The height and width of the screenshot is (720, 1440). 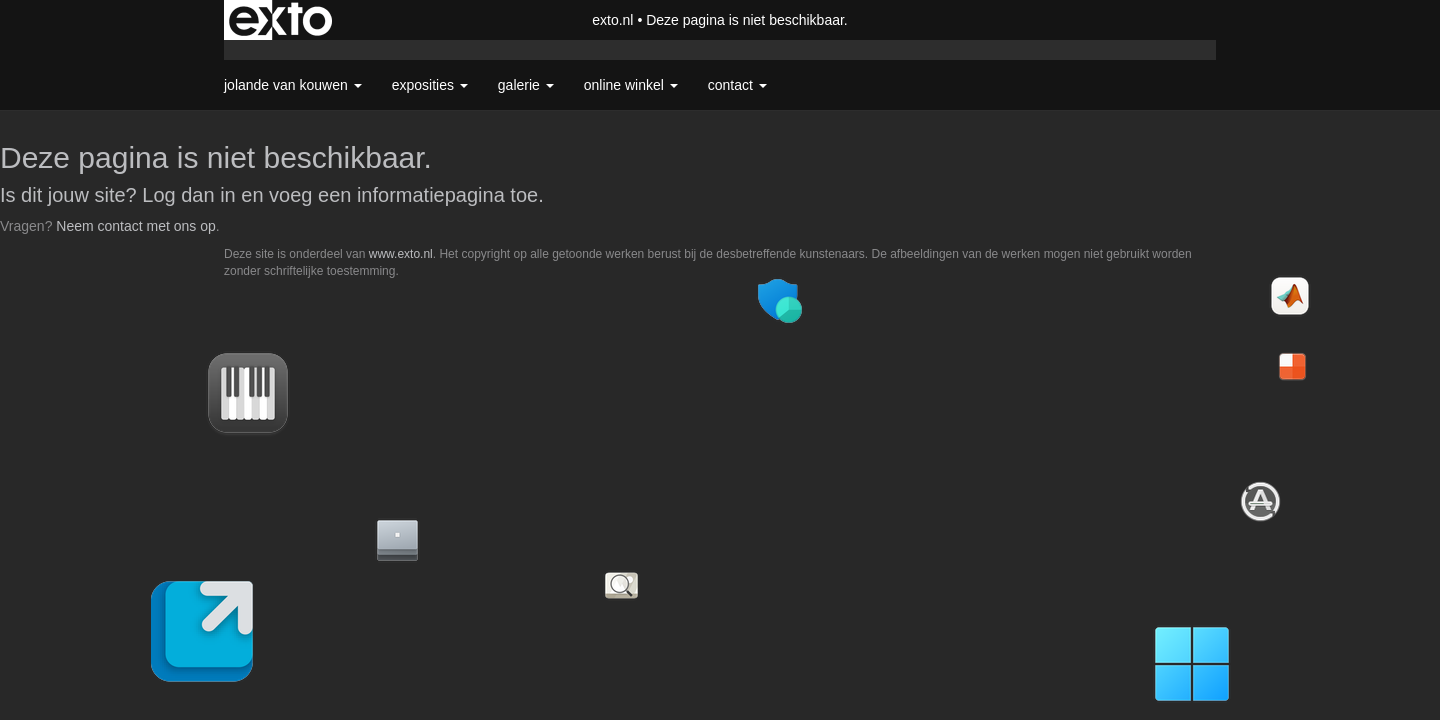 I want to click on open the Microsoft Surface app, so click(x=397, y=540).